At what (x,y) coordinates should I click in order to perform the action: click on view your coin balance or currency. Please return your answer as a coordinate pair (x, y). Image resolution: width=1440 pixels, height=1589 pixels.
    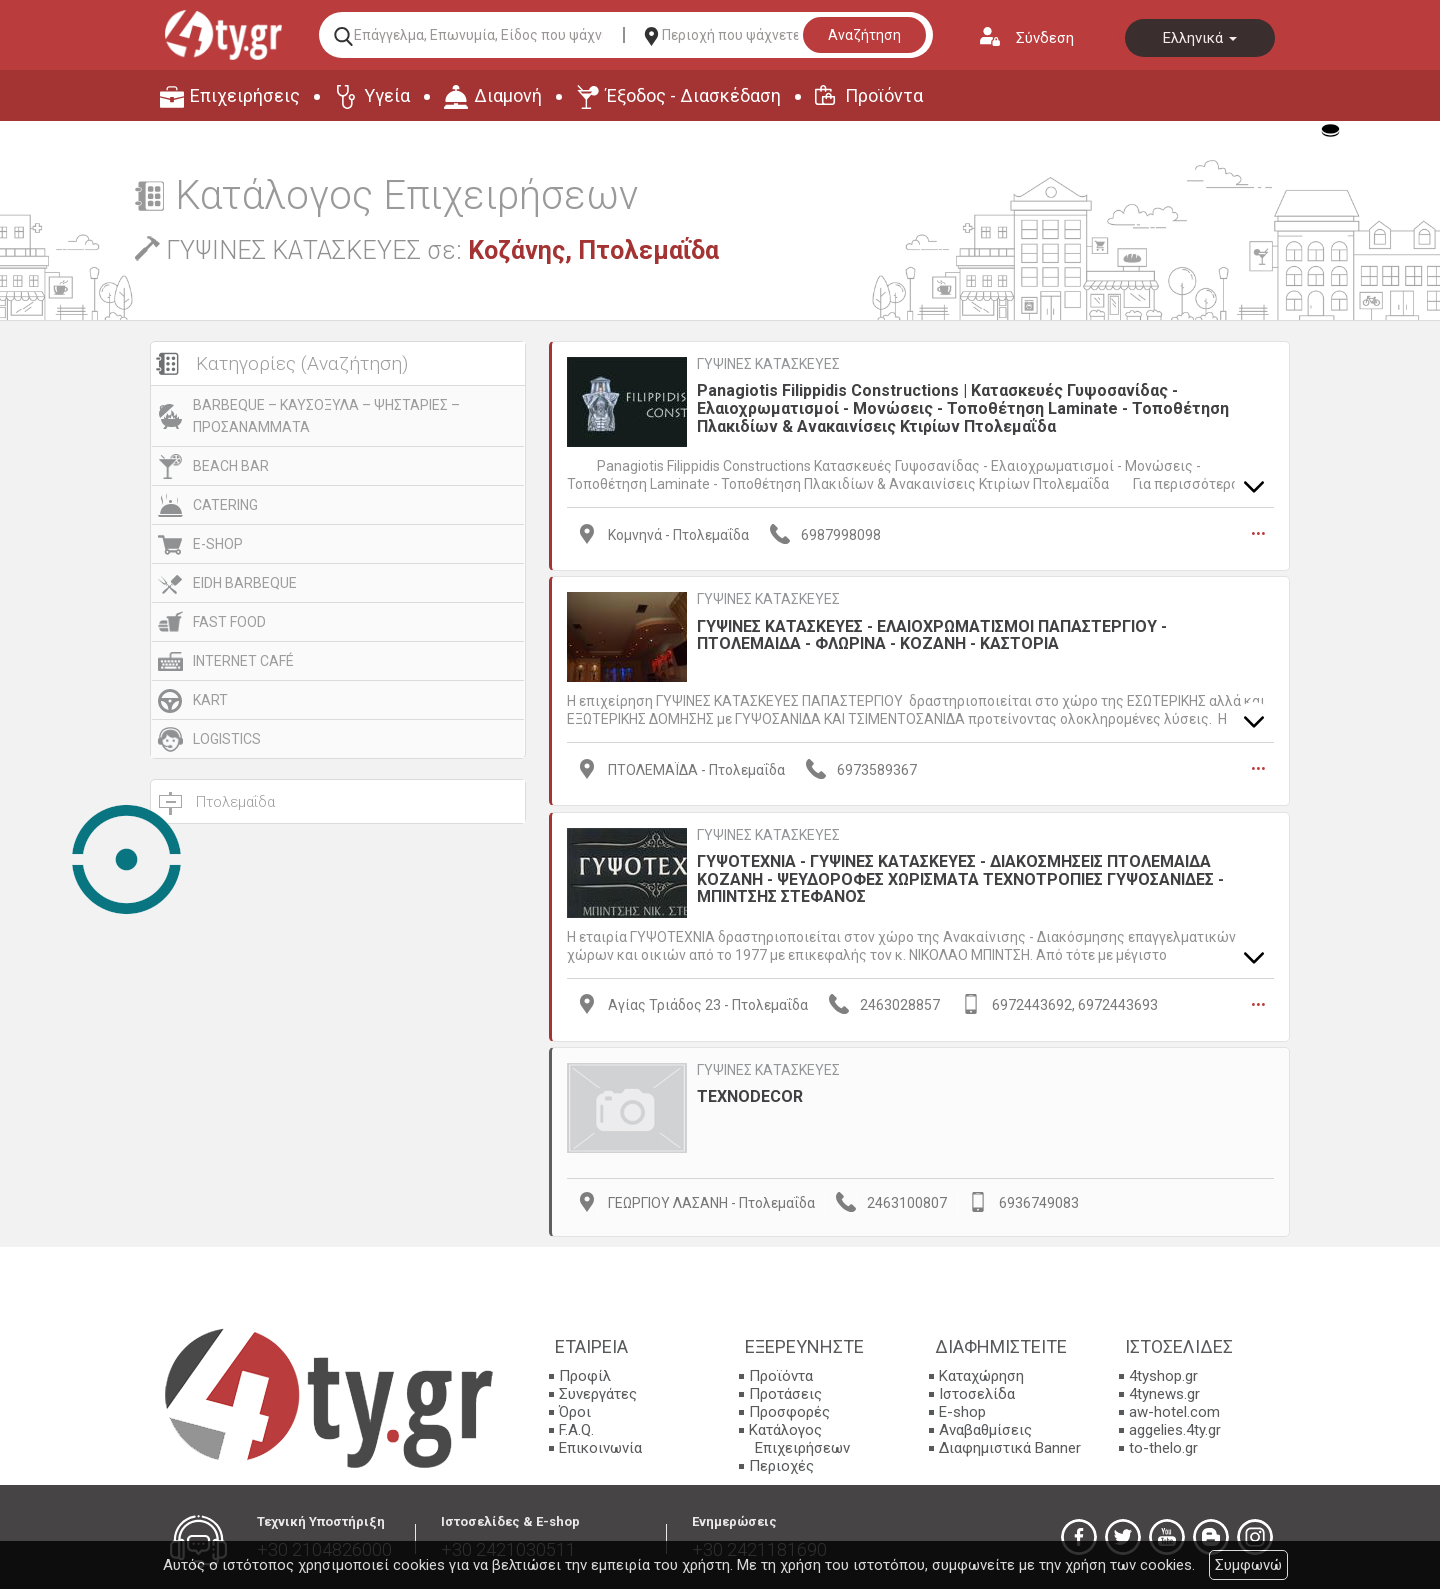
    Looking at the image, I should click on (1330, 130).